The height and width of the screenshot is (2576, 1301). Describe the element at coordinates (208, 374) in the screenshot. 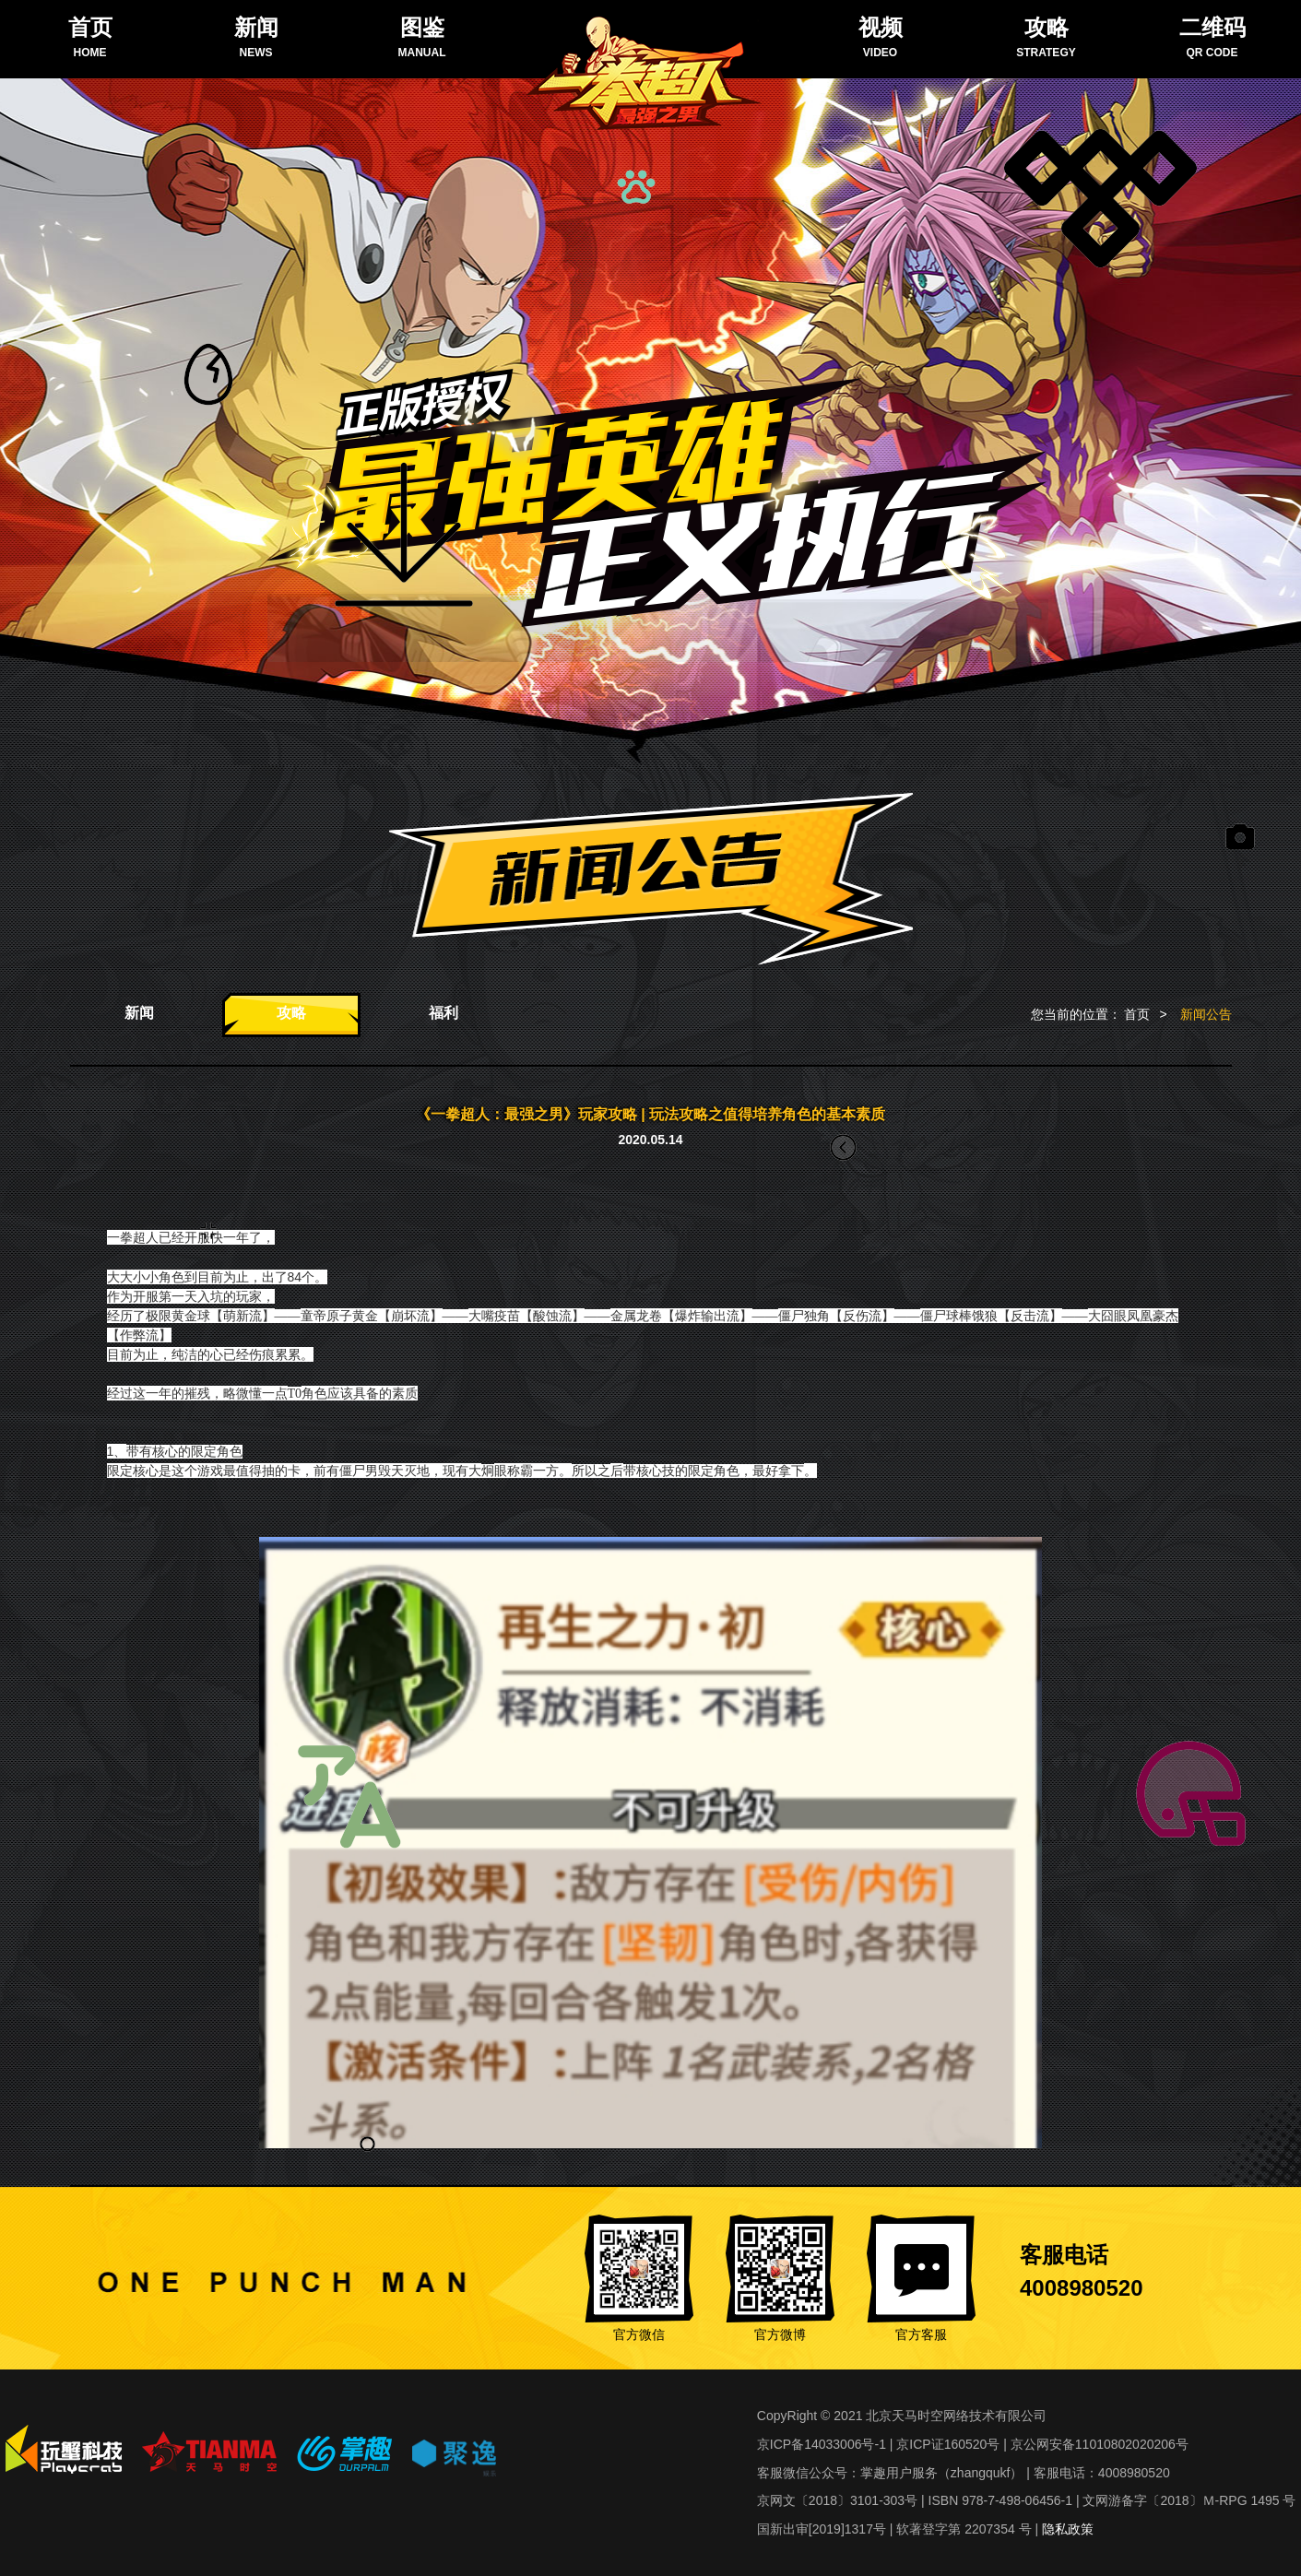

I see `indicates a cracked or broken item` at that location.